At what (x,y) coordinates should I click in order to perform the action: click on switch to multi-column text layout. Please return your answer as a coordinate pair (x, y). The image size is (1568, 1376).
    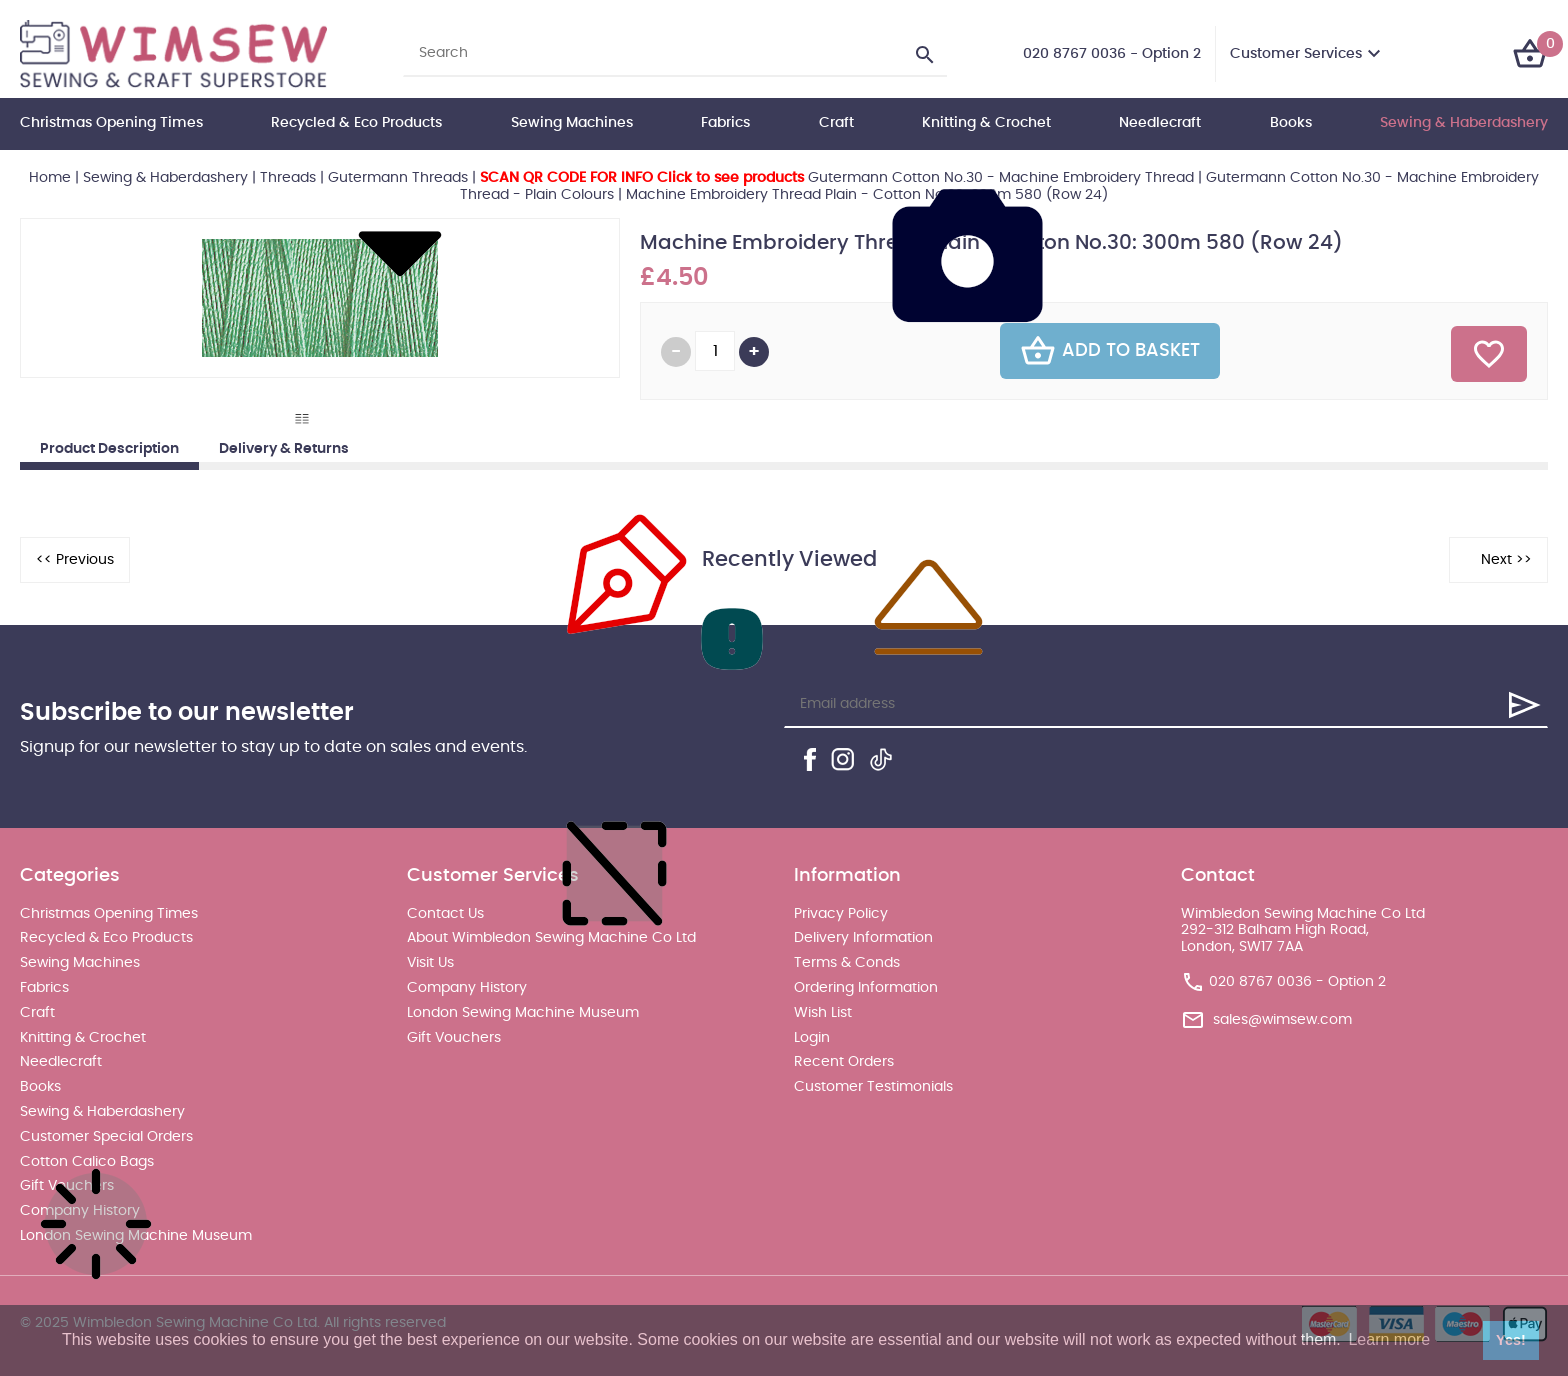
    Looking at the image, I should click on (302, 419).